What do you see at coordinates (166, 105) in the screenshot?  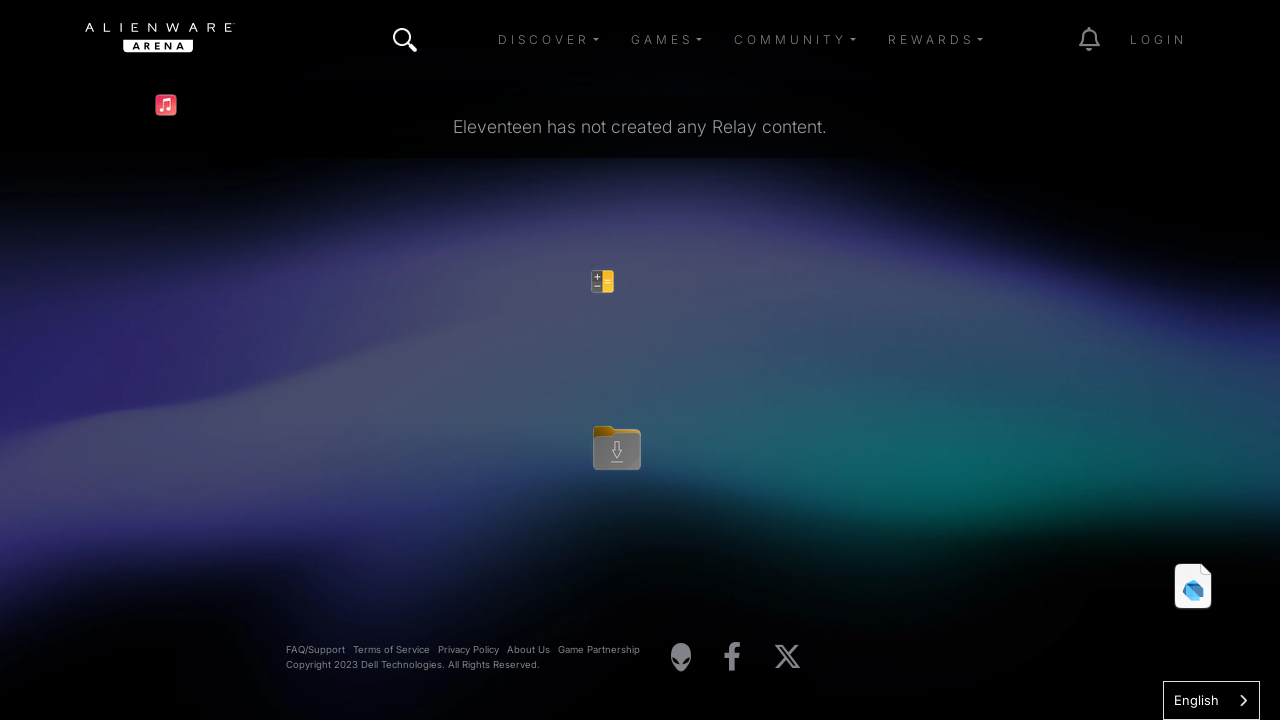 I see `open the gnome music app` at bounding box center [166, 105].